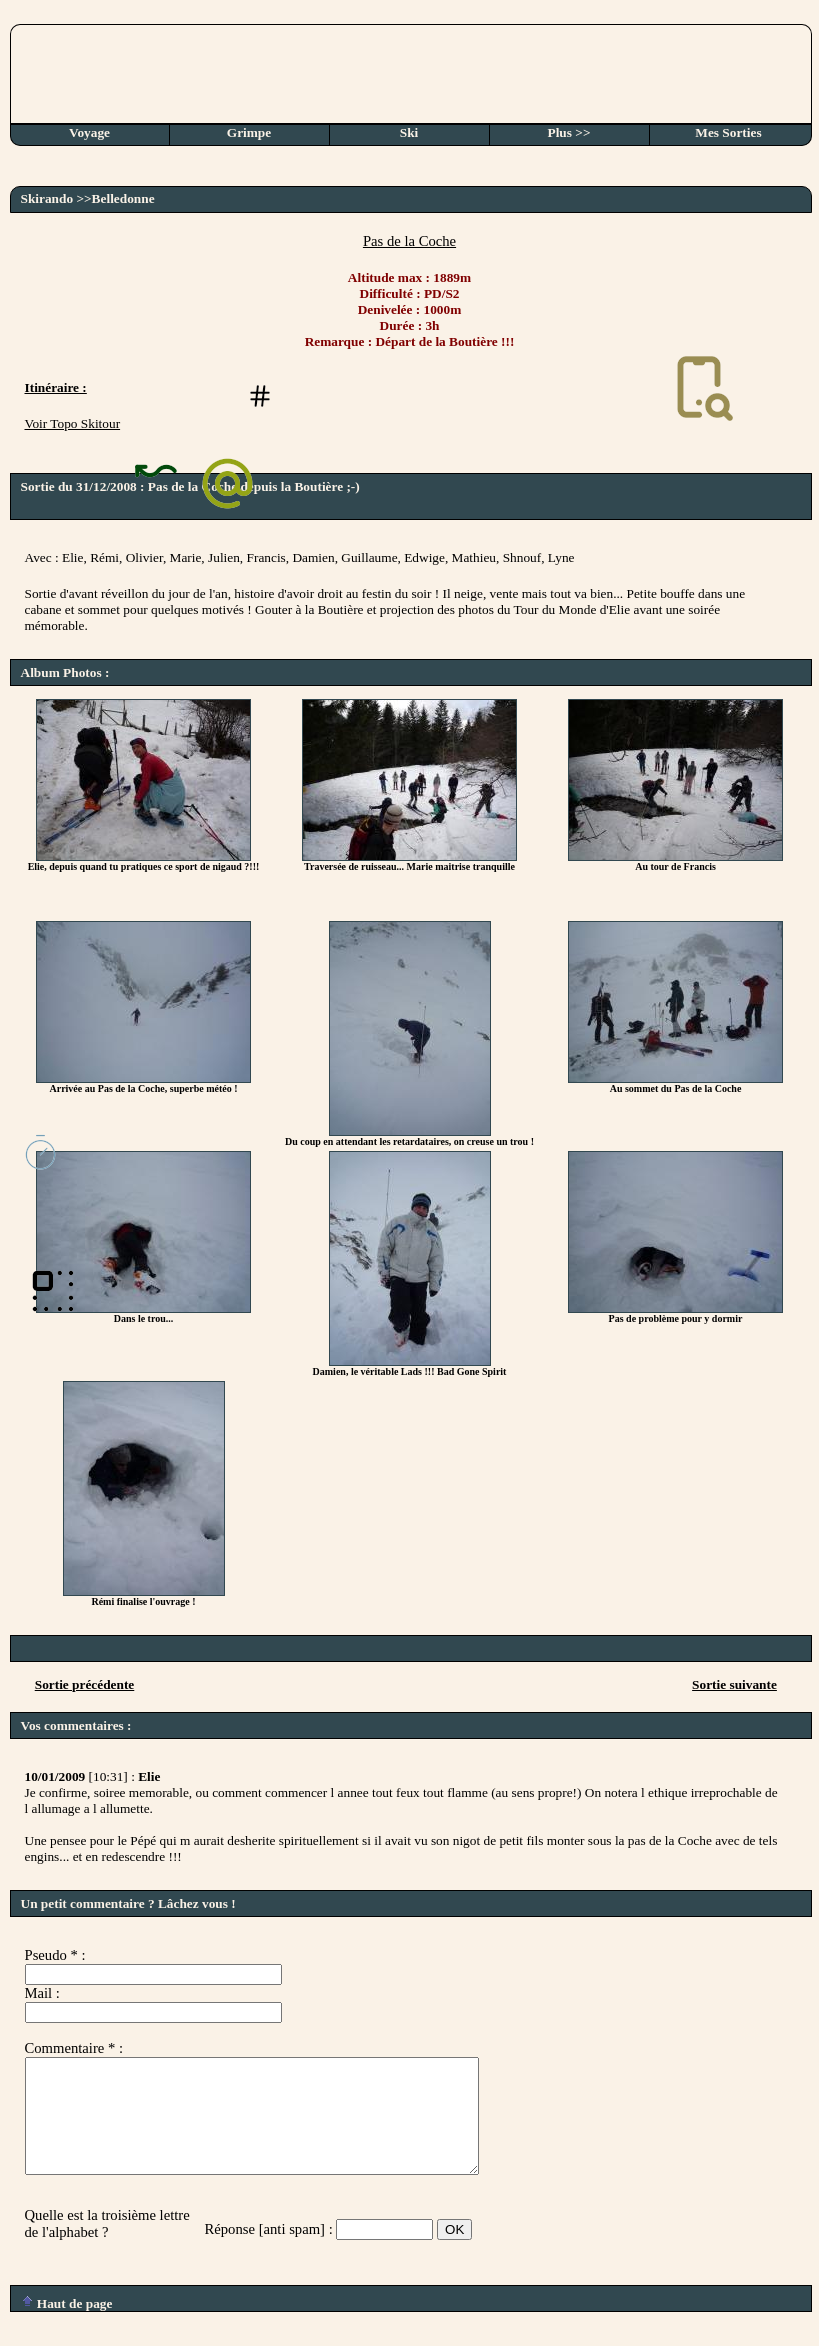 The height and width of the screenshot is (2346, 819). I want to click on align content to top-left corner, so click(53, 1291).